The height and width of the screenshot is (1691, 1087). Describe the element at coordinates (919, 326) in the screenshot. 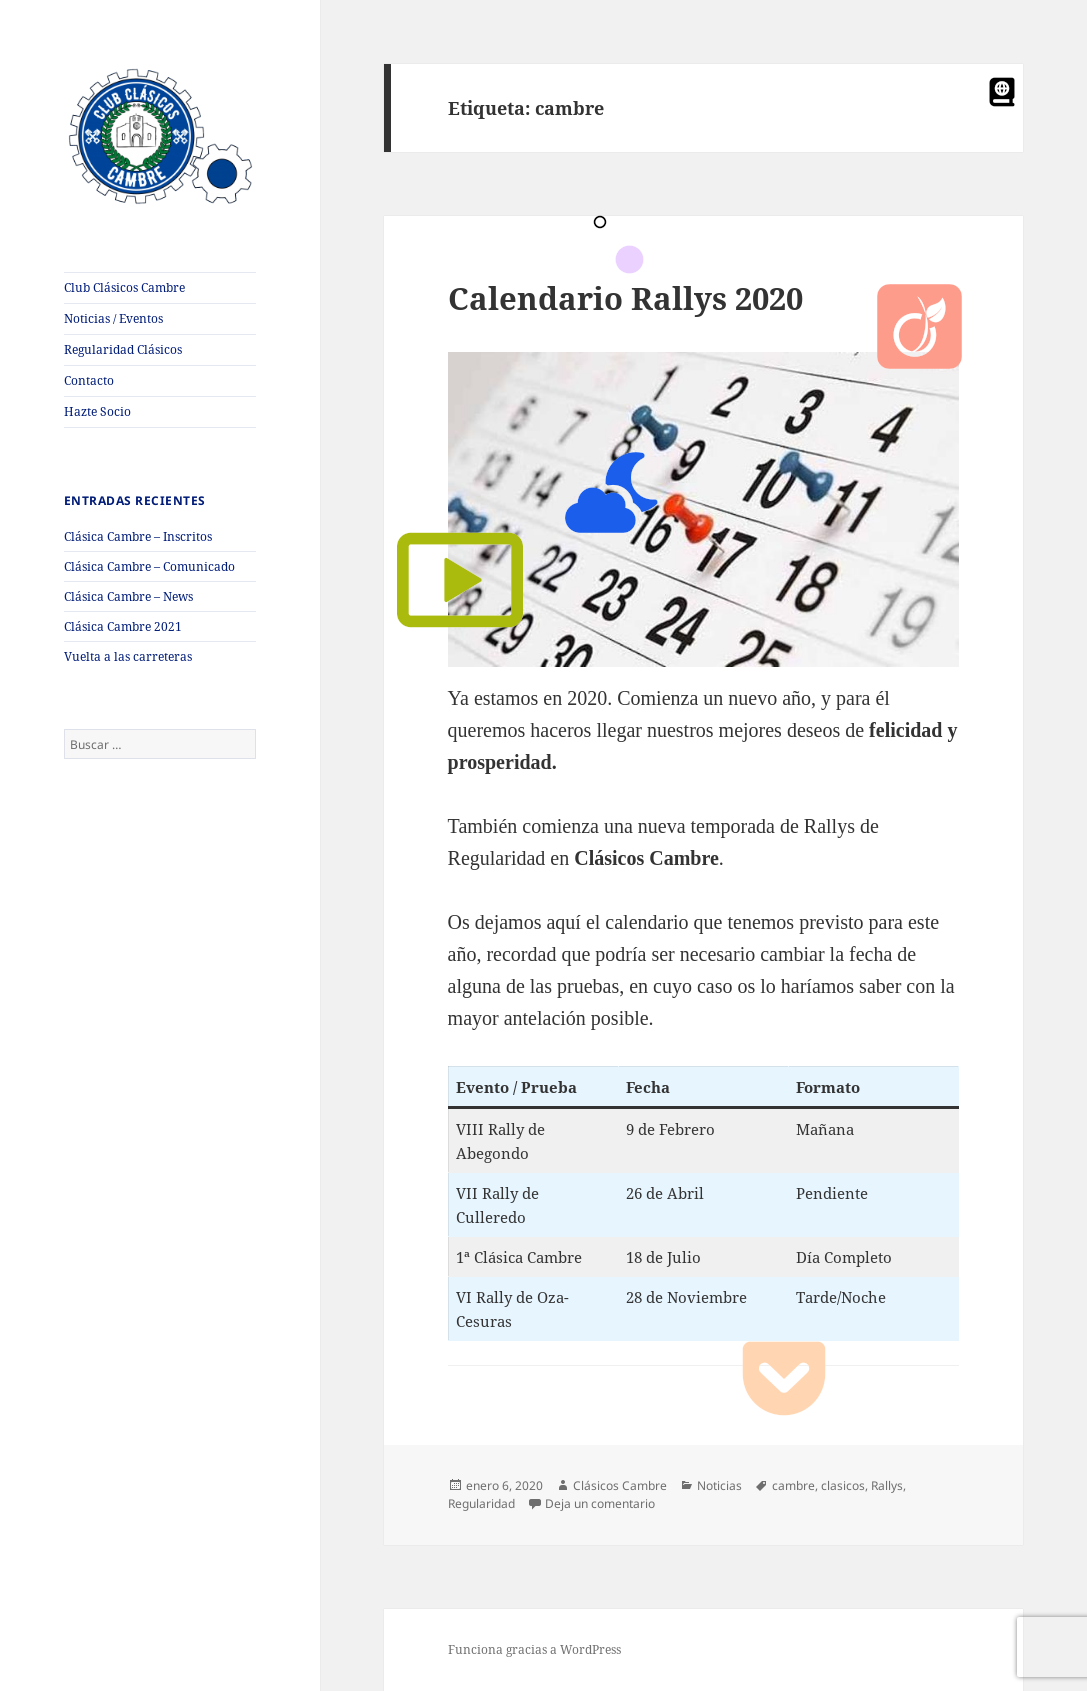

I see `viadeo social network logo` at that location.